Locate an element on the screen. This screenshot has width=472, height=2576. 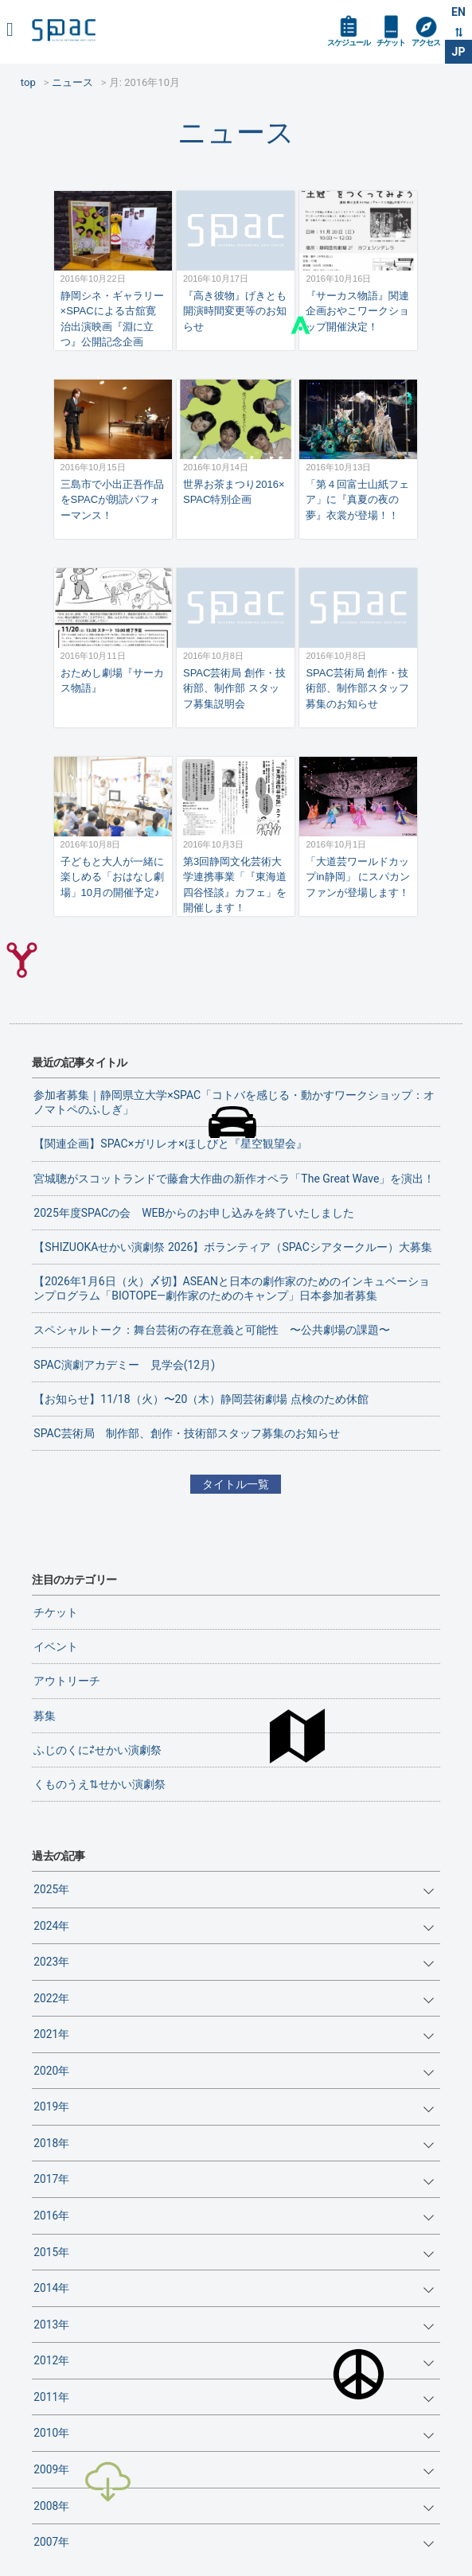
download file from cloud storage is located at coordinates (107, 2481).